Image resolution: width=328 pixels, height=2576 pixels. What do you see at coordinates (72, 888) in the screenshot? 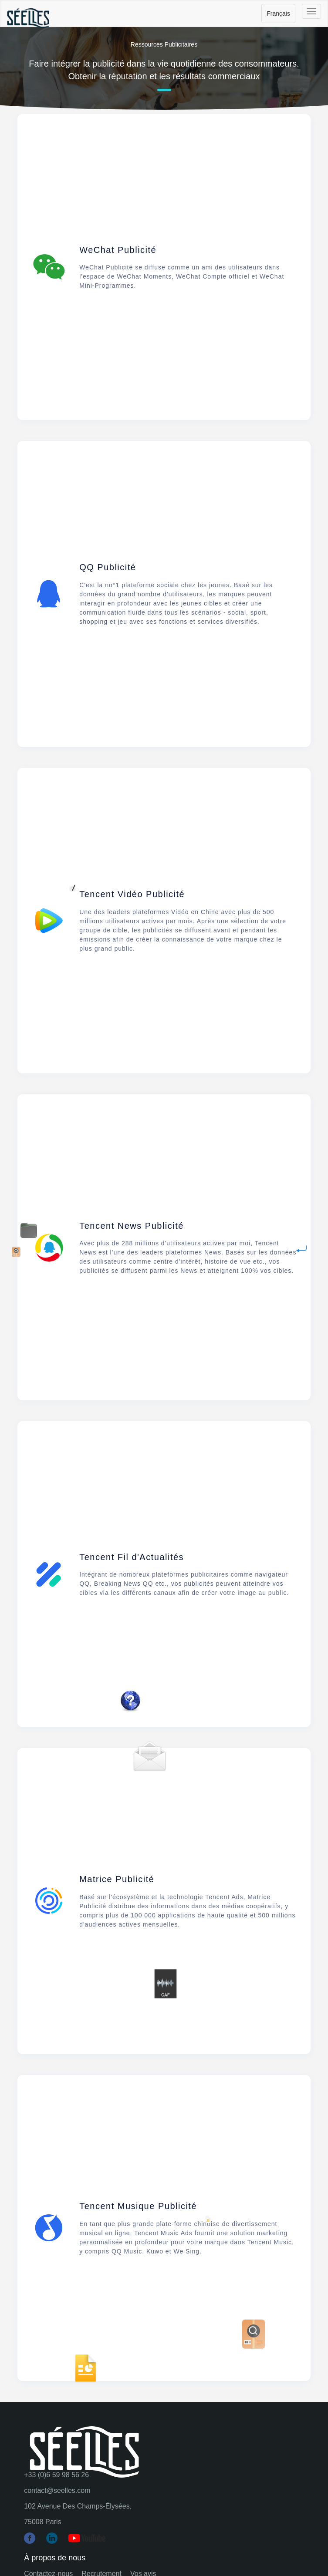
I see `open script editor to write or edit automation scripts` at bounding box center [72, 888].